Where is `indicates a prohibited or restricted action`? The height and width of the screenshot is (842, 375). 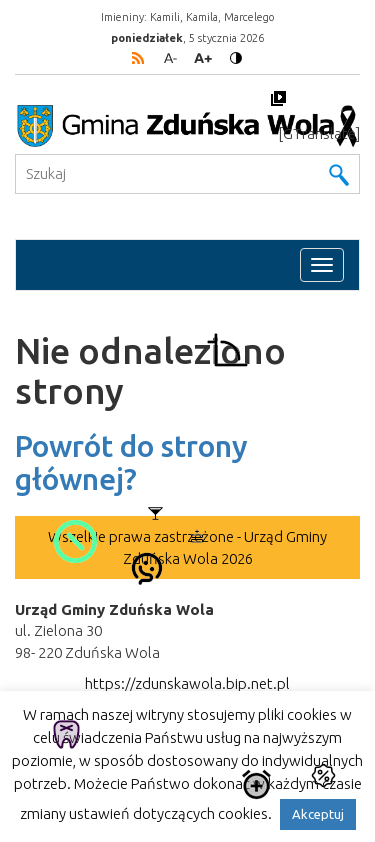
indicates a prohibited or restricted action is located at coordinates (75, 541).